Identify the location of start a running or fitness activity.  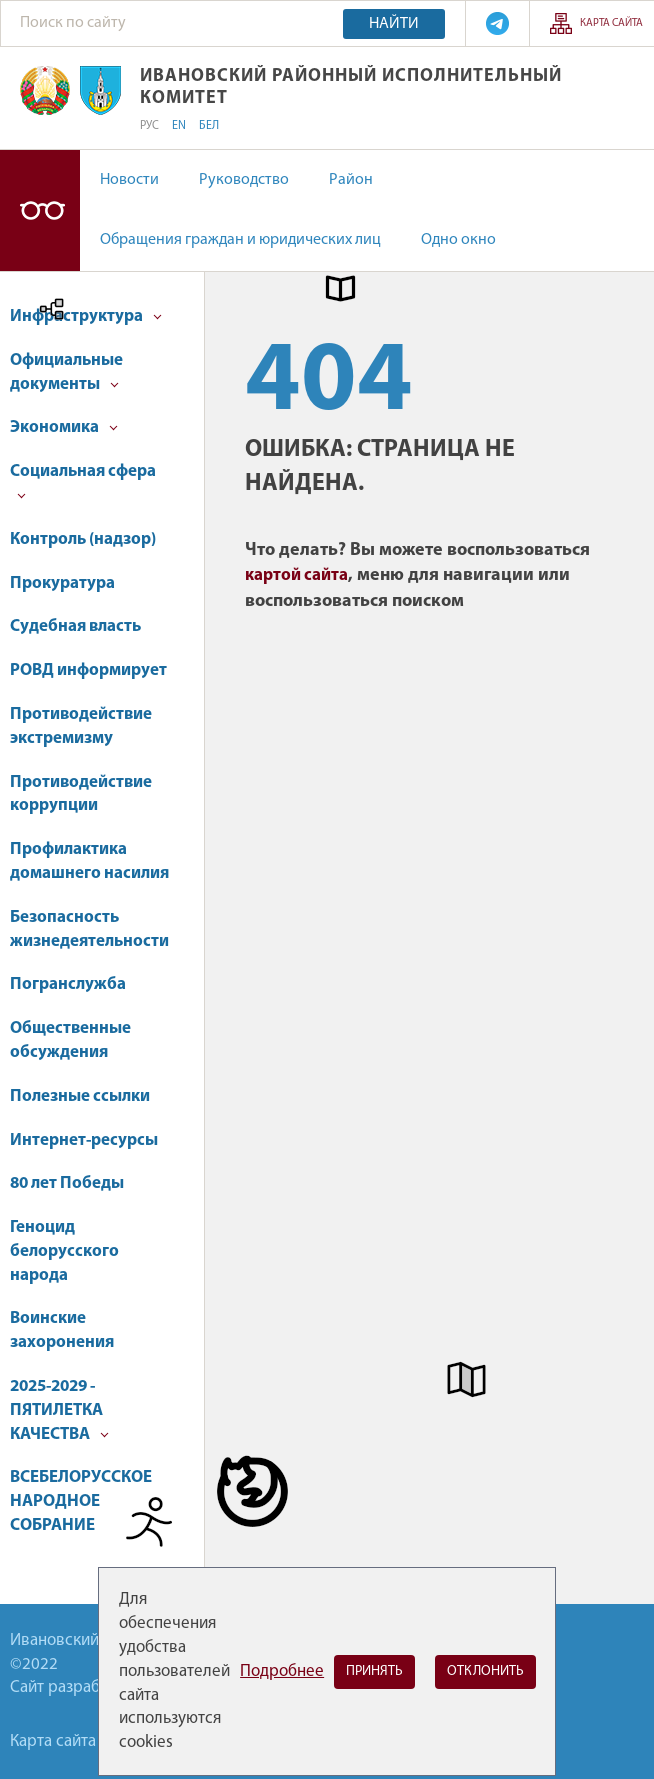
(150, 1521).